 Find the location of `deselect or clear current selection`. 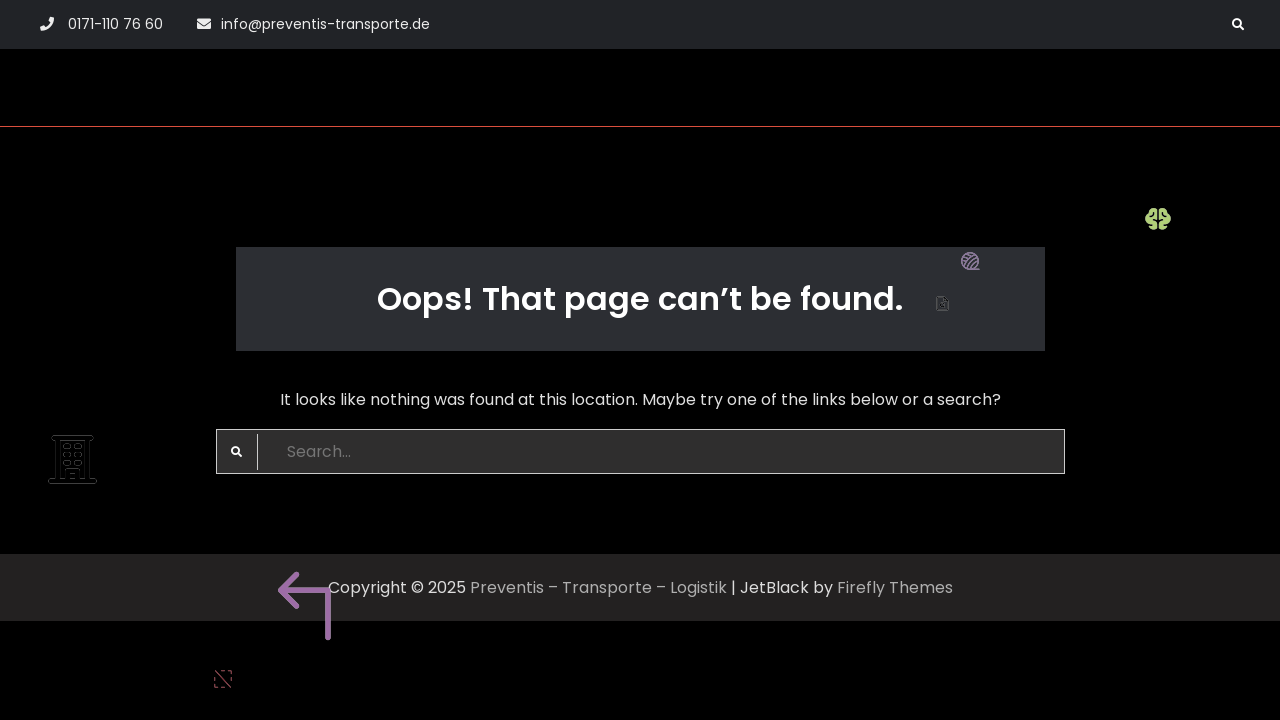

deselect or clear current selection is located at coordinates (223, 679).